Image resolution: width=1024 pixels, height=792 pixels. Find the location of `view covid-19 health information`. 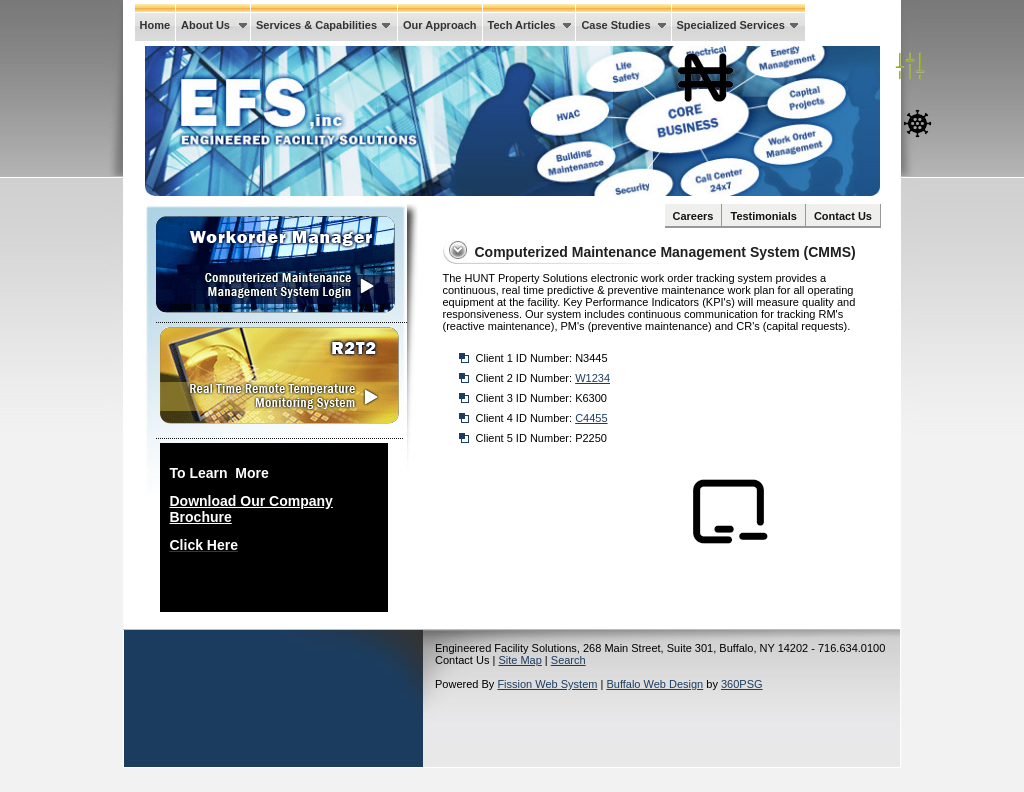

view covid-19 health information is located at coordinates (917, 123).